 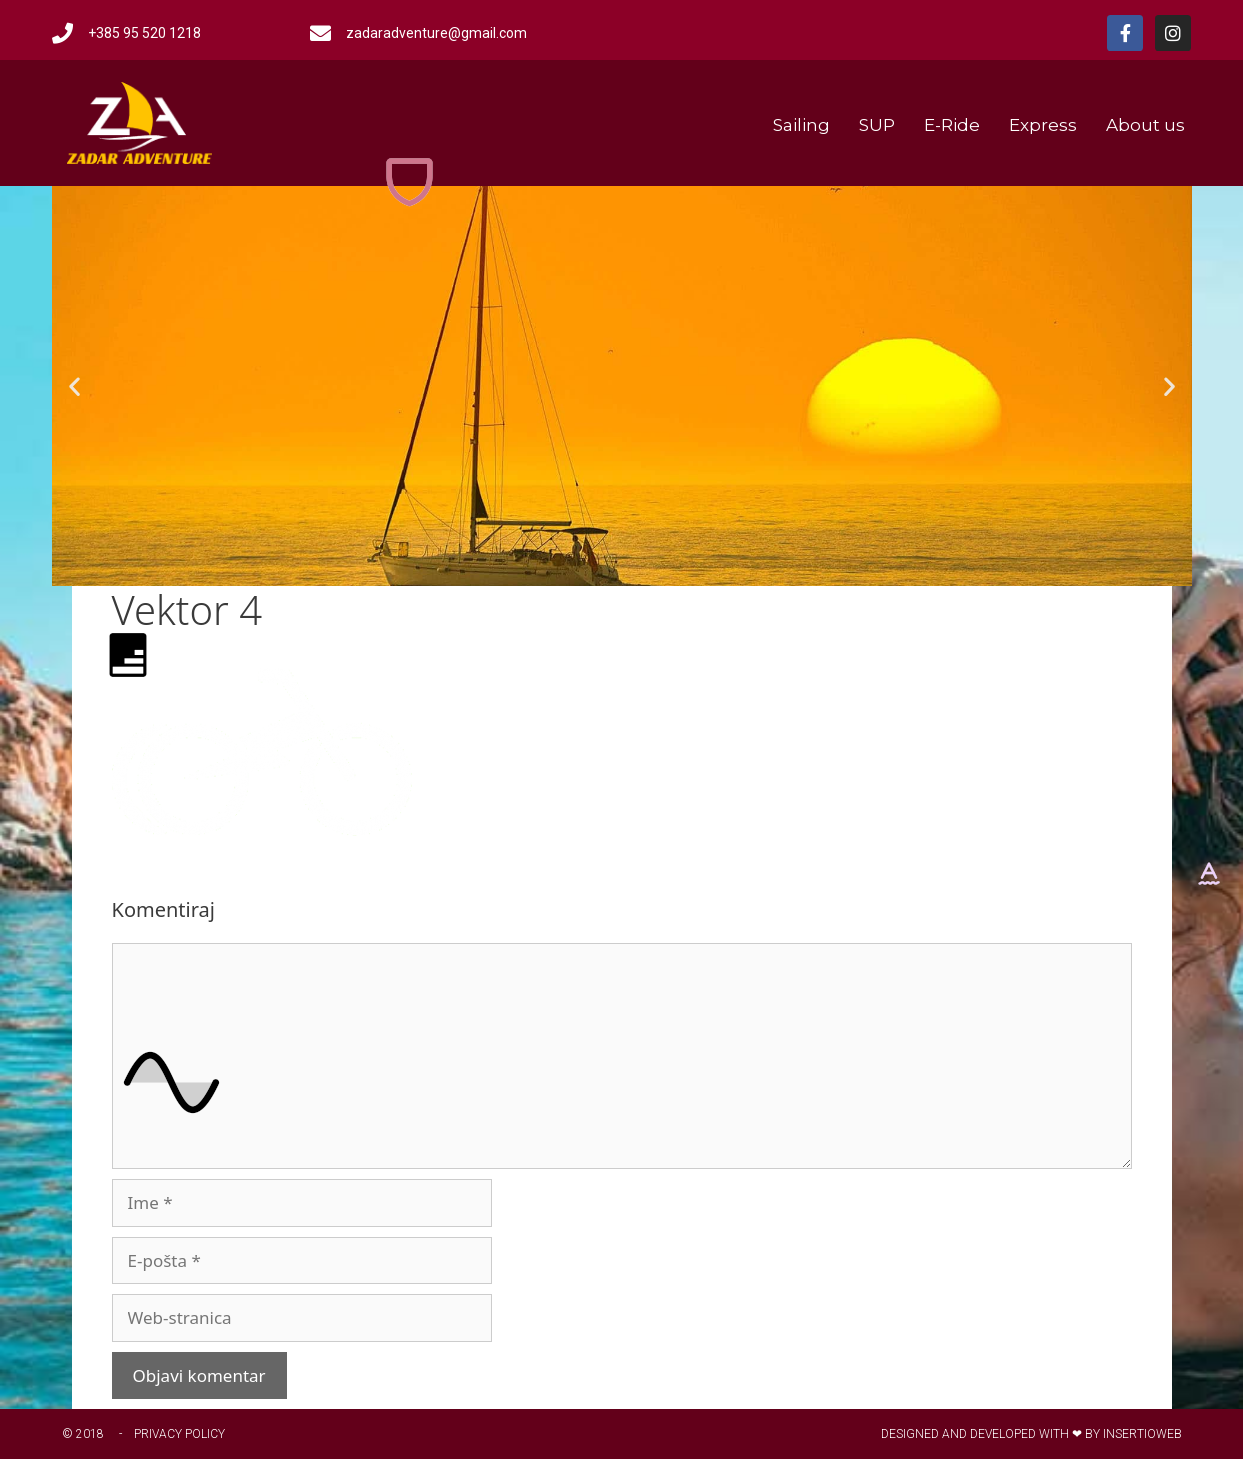 I want to click on enable spell check or text correction, so click(x=1209, y=873).